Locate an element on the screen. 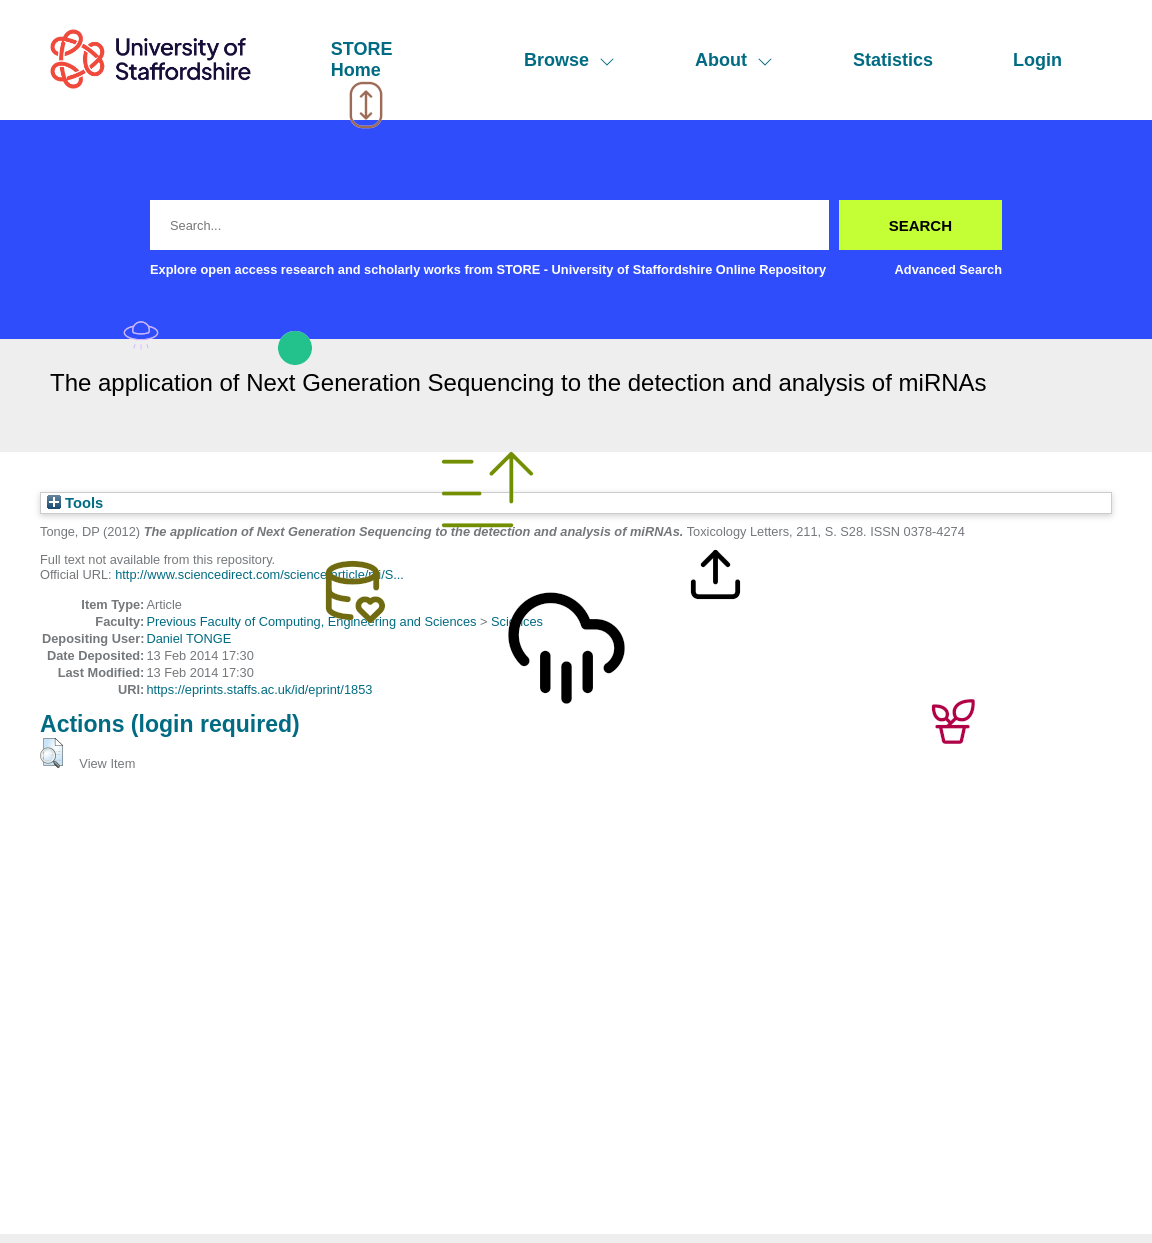  sort items in descending order is located at coordinates (483, 493).